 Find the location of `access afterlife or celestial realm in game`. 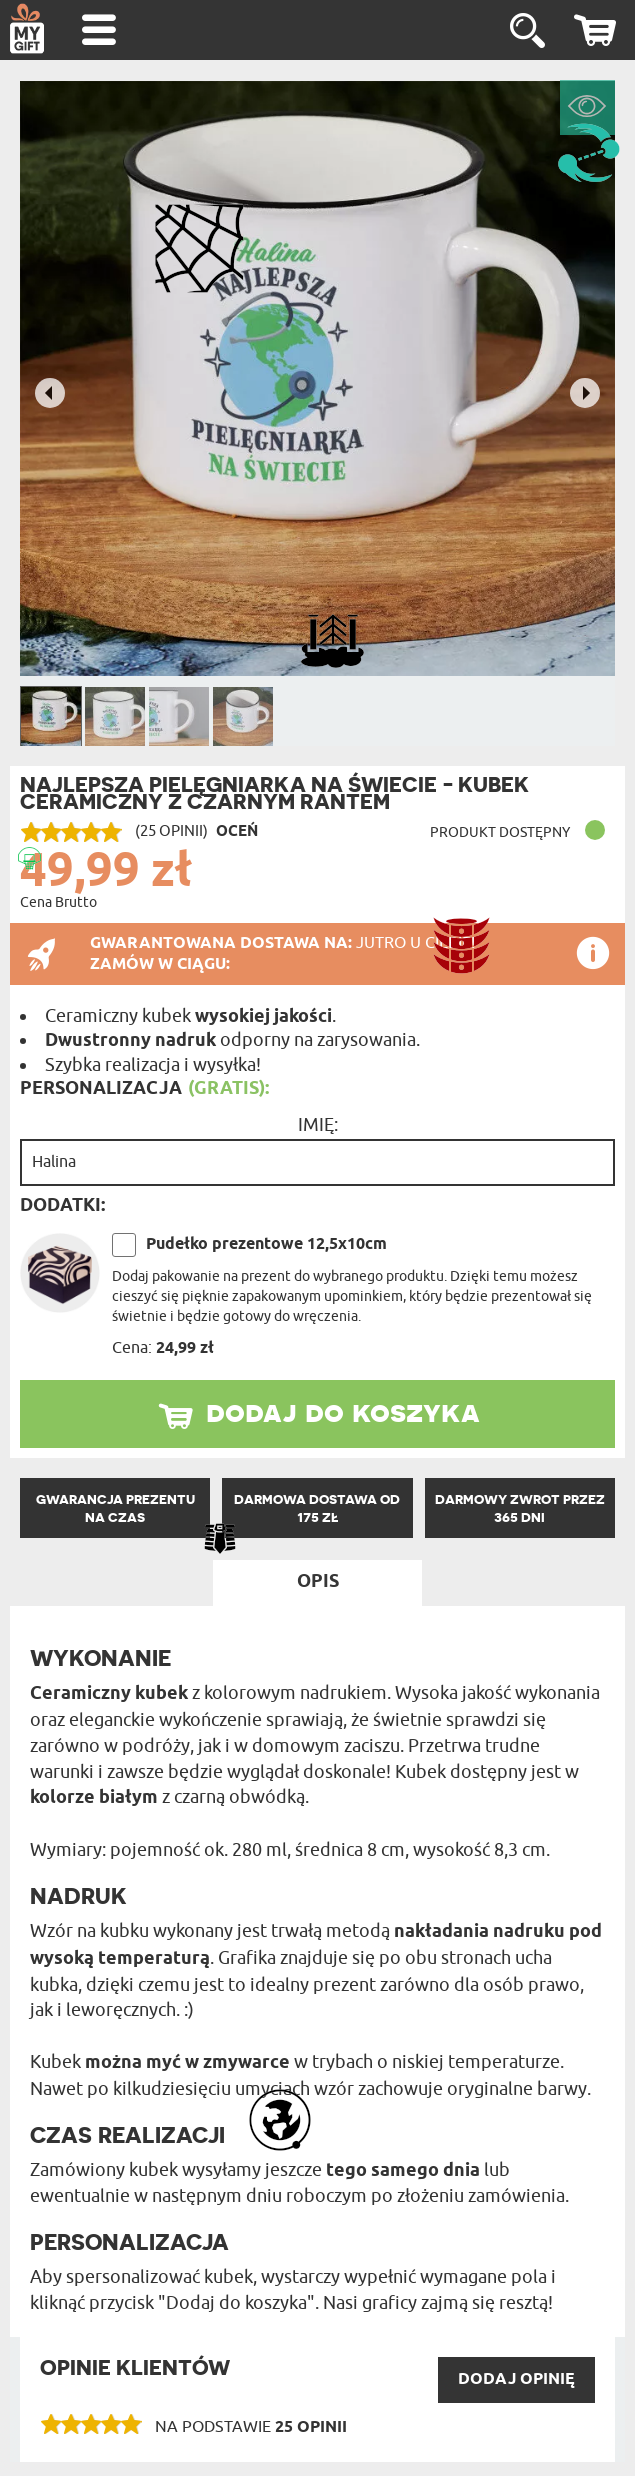

access afterlife or celestial realm in game is located at coordinates (333, 641).